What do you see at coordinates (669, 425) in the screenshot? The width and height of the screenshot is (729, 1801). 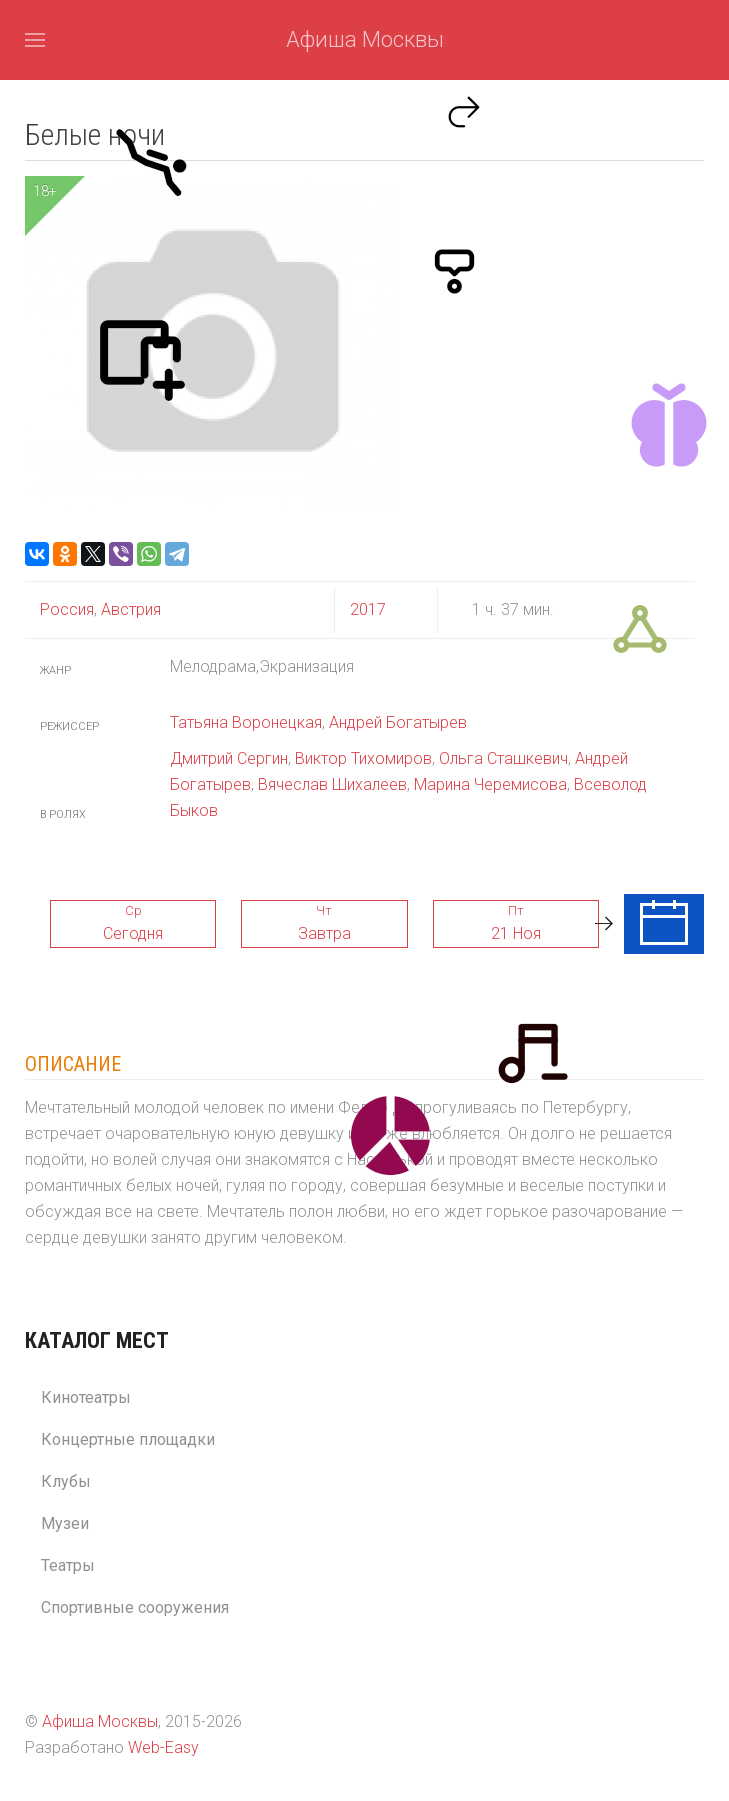 I see `access nature or wildlife category` at bounding box center [669, 425].